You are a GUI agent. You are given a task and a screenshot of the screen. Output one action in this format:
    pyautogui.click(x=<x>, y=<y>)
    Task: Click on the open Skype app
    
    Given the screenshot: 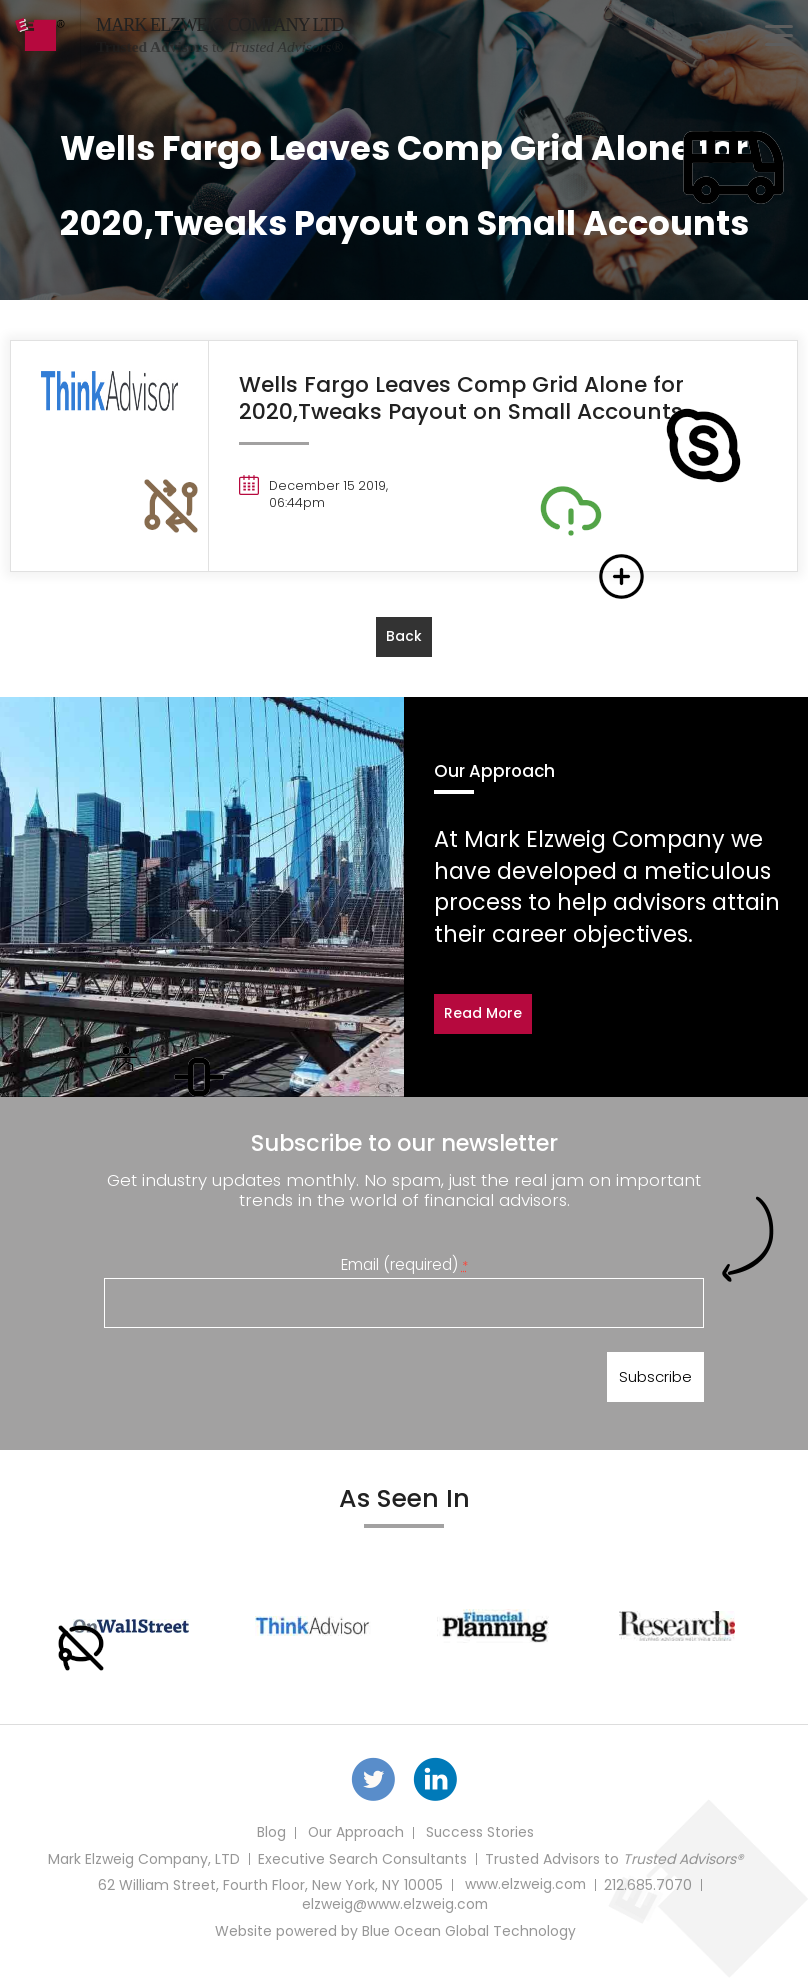 What is the action you would take?
    pyautogui.click(x=703, y=445)
    